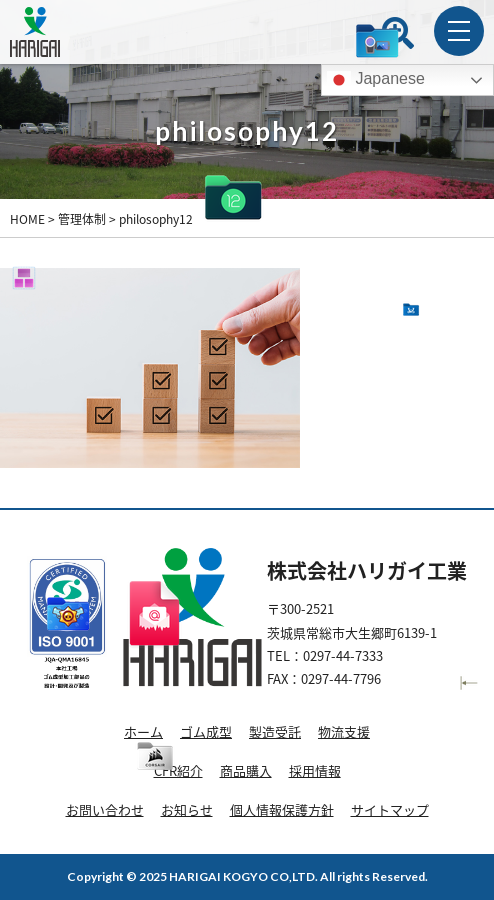 This screenshot has height=900, width=494. I want to click on a partially downloaded or incomplete email message file, so click(154, 614).